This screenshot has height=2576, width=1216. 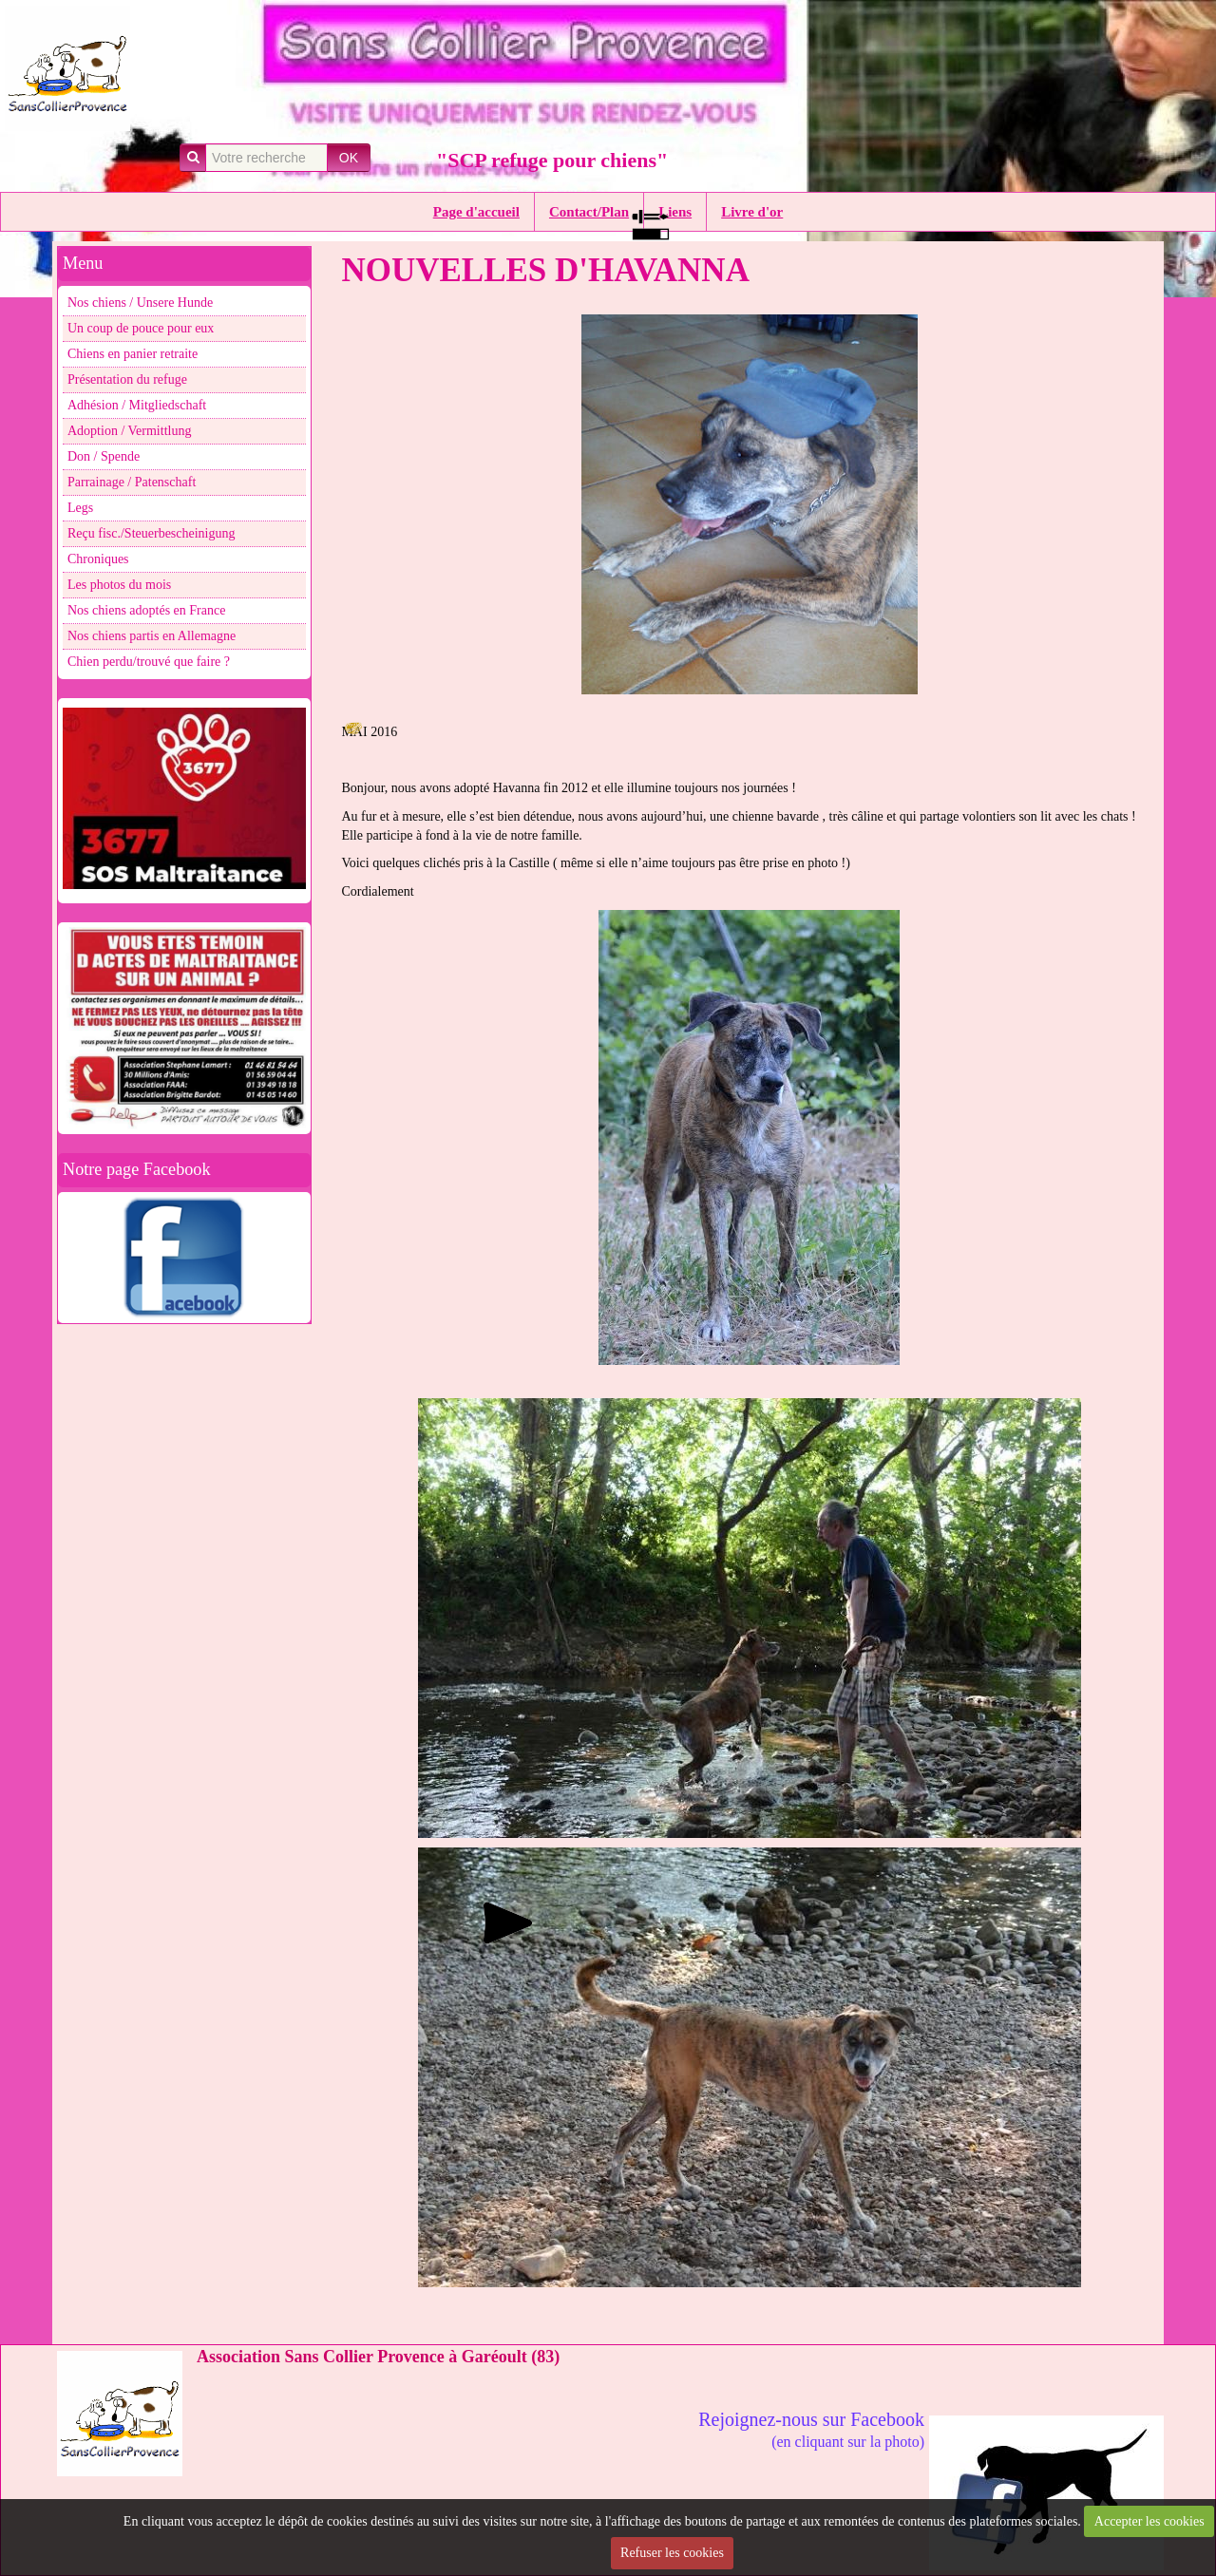 What do you see at coordinates (353, 729) in the screenshot?
I see `select watermelon flavor or ingredient` at bounding box center [353, 729].